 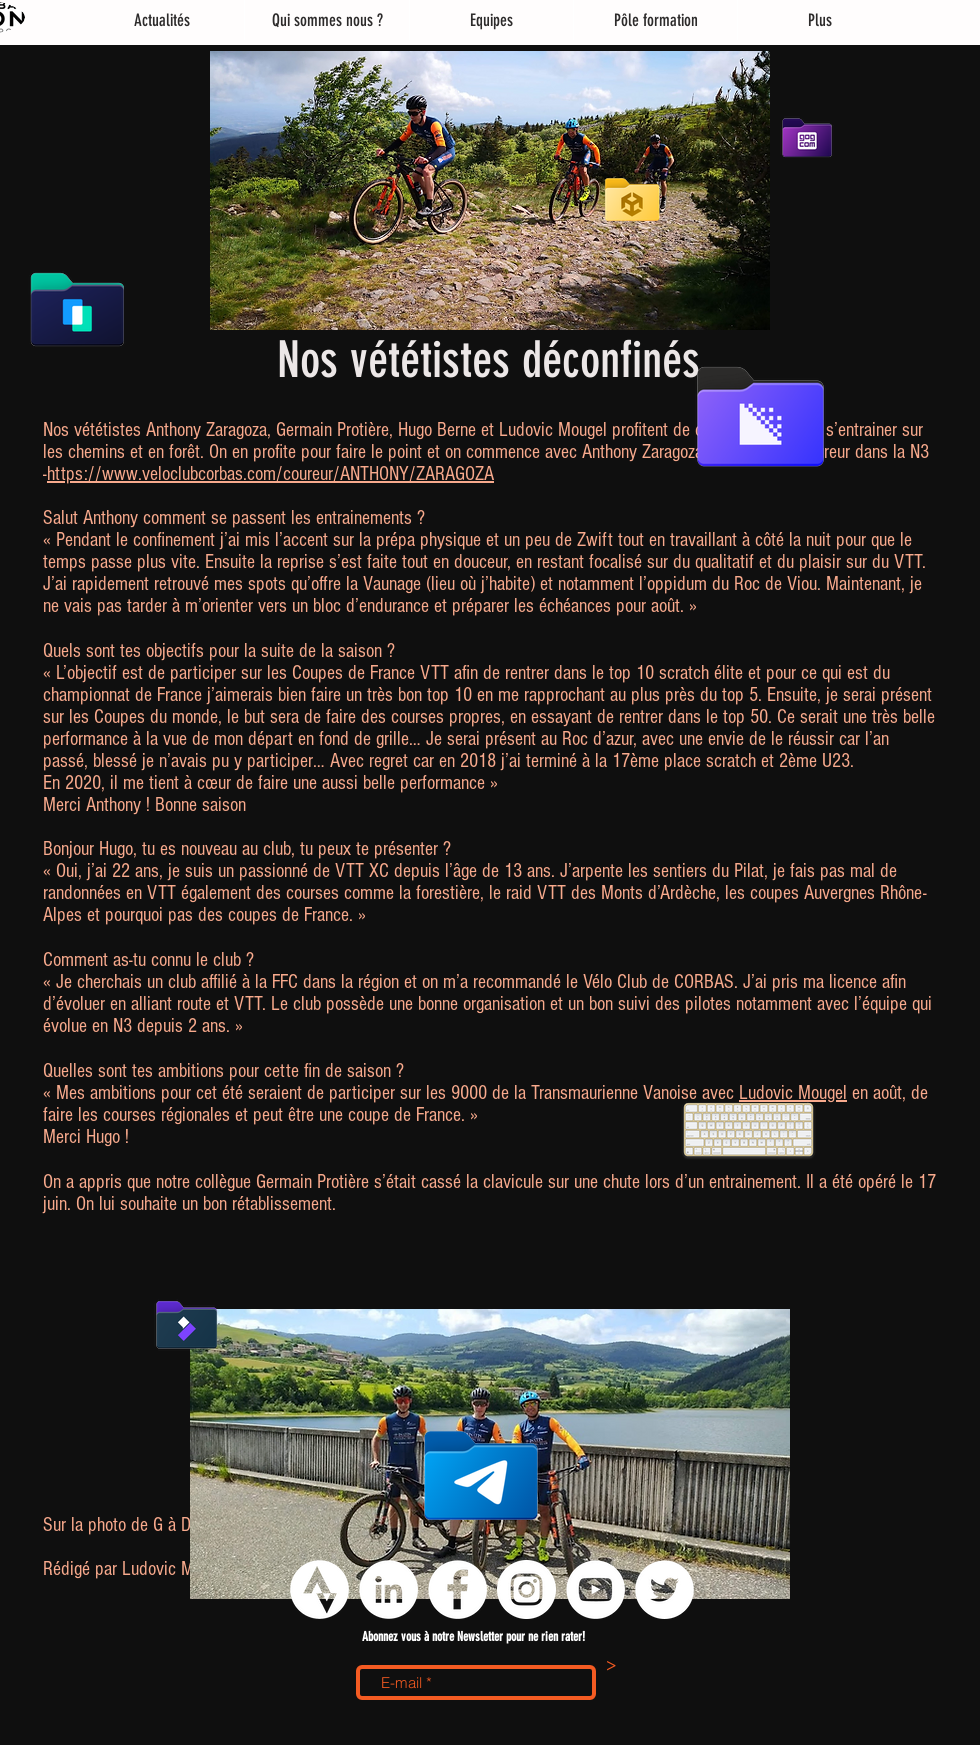 What do you see at coordinates (632, 201) in the screenshot?
I see `open unity project files folder` at bounding box center [632, 201].